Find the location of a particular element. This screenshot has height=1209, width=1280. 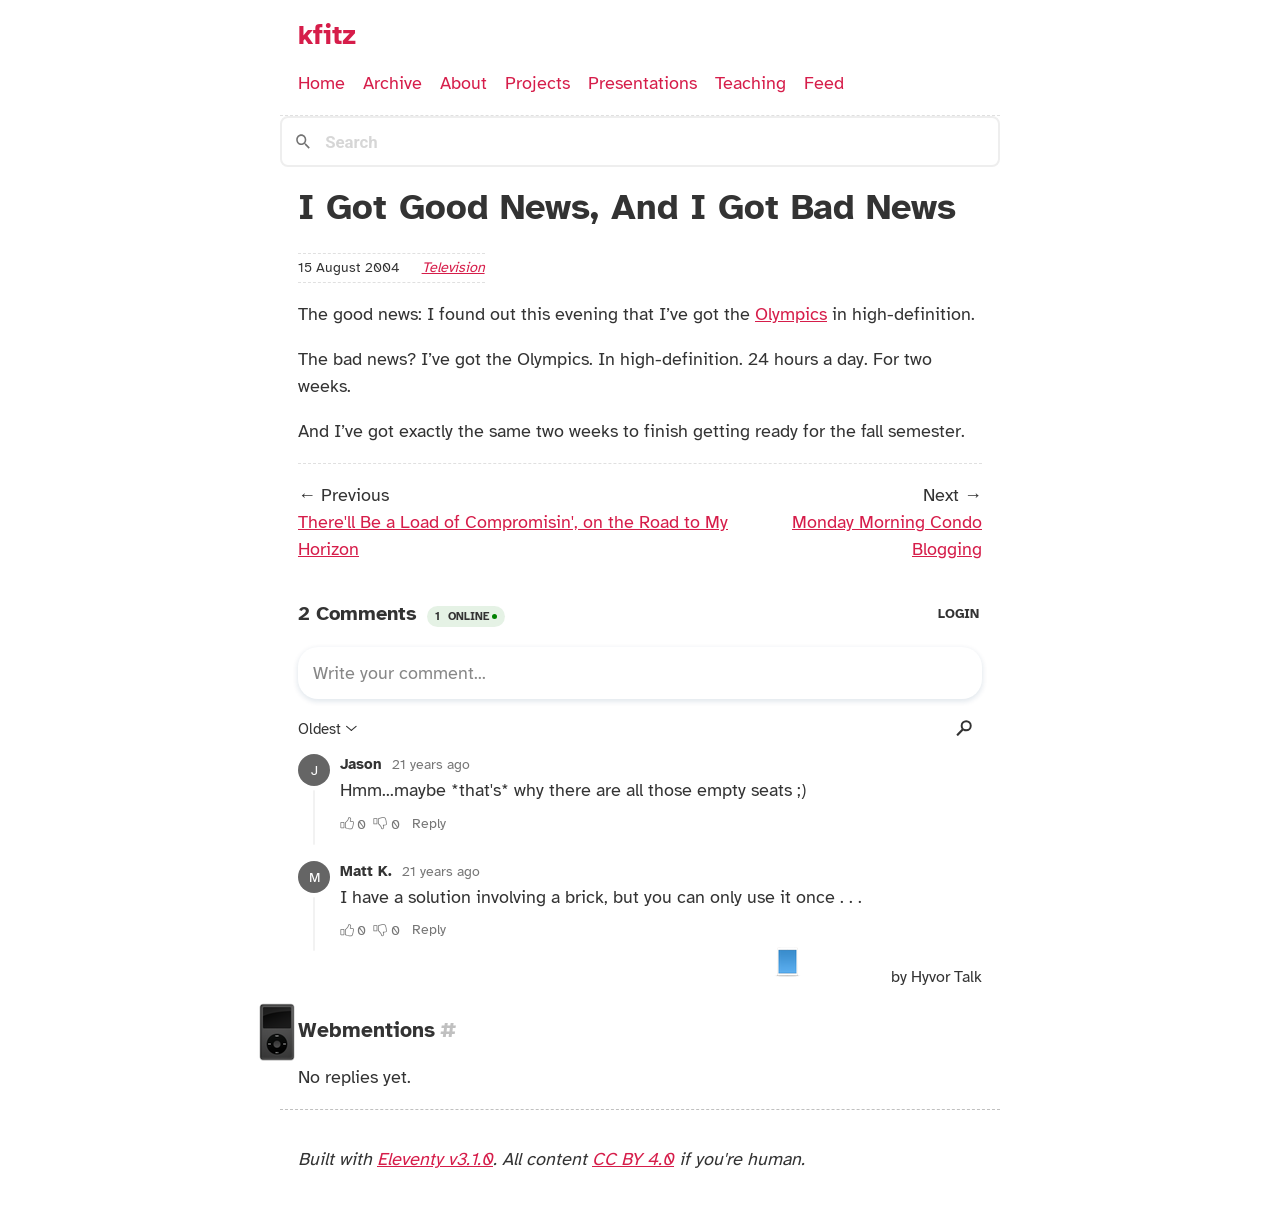

iPod classic device icon is located at coordinates (277, 1032).